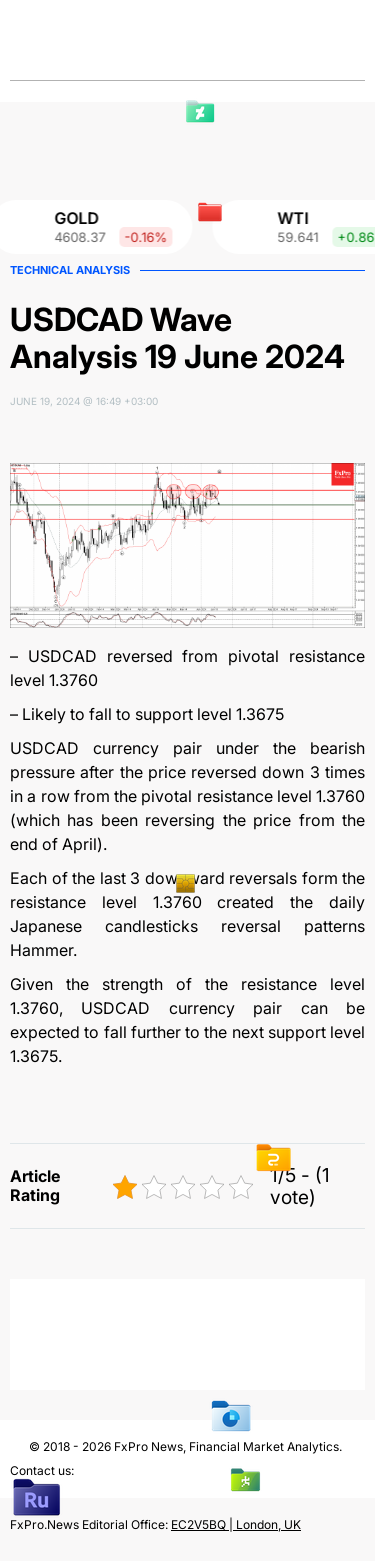 The height and width of the screenshot is (1561, 375). Describe the element at coordinates (36, 1498) in the screenshot. I see `folder containing Adobe Premiere Rush project files` at that location.